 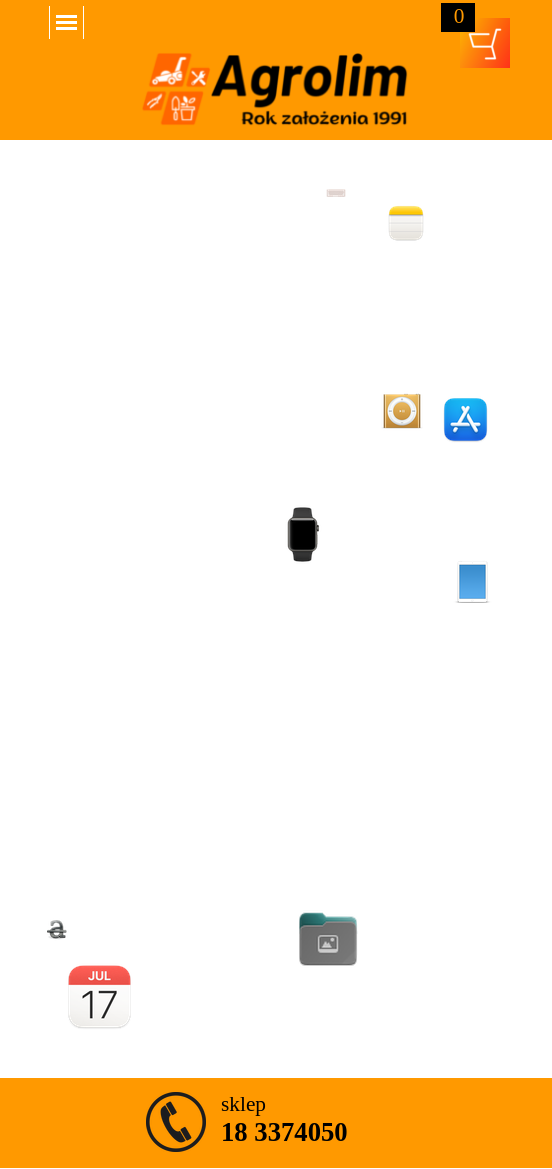 I want to click on iPad with cellular connectivity, so click(x=472, y=581).